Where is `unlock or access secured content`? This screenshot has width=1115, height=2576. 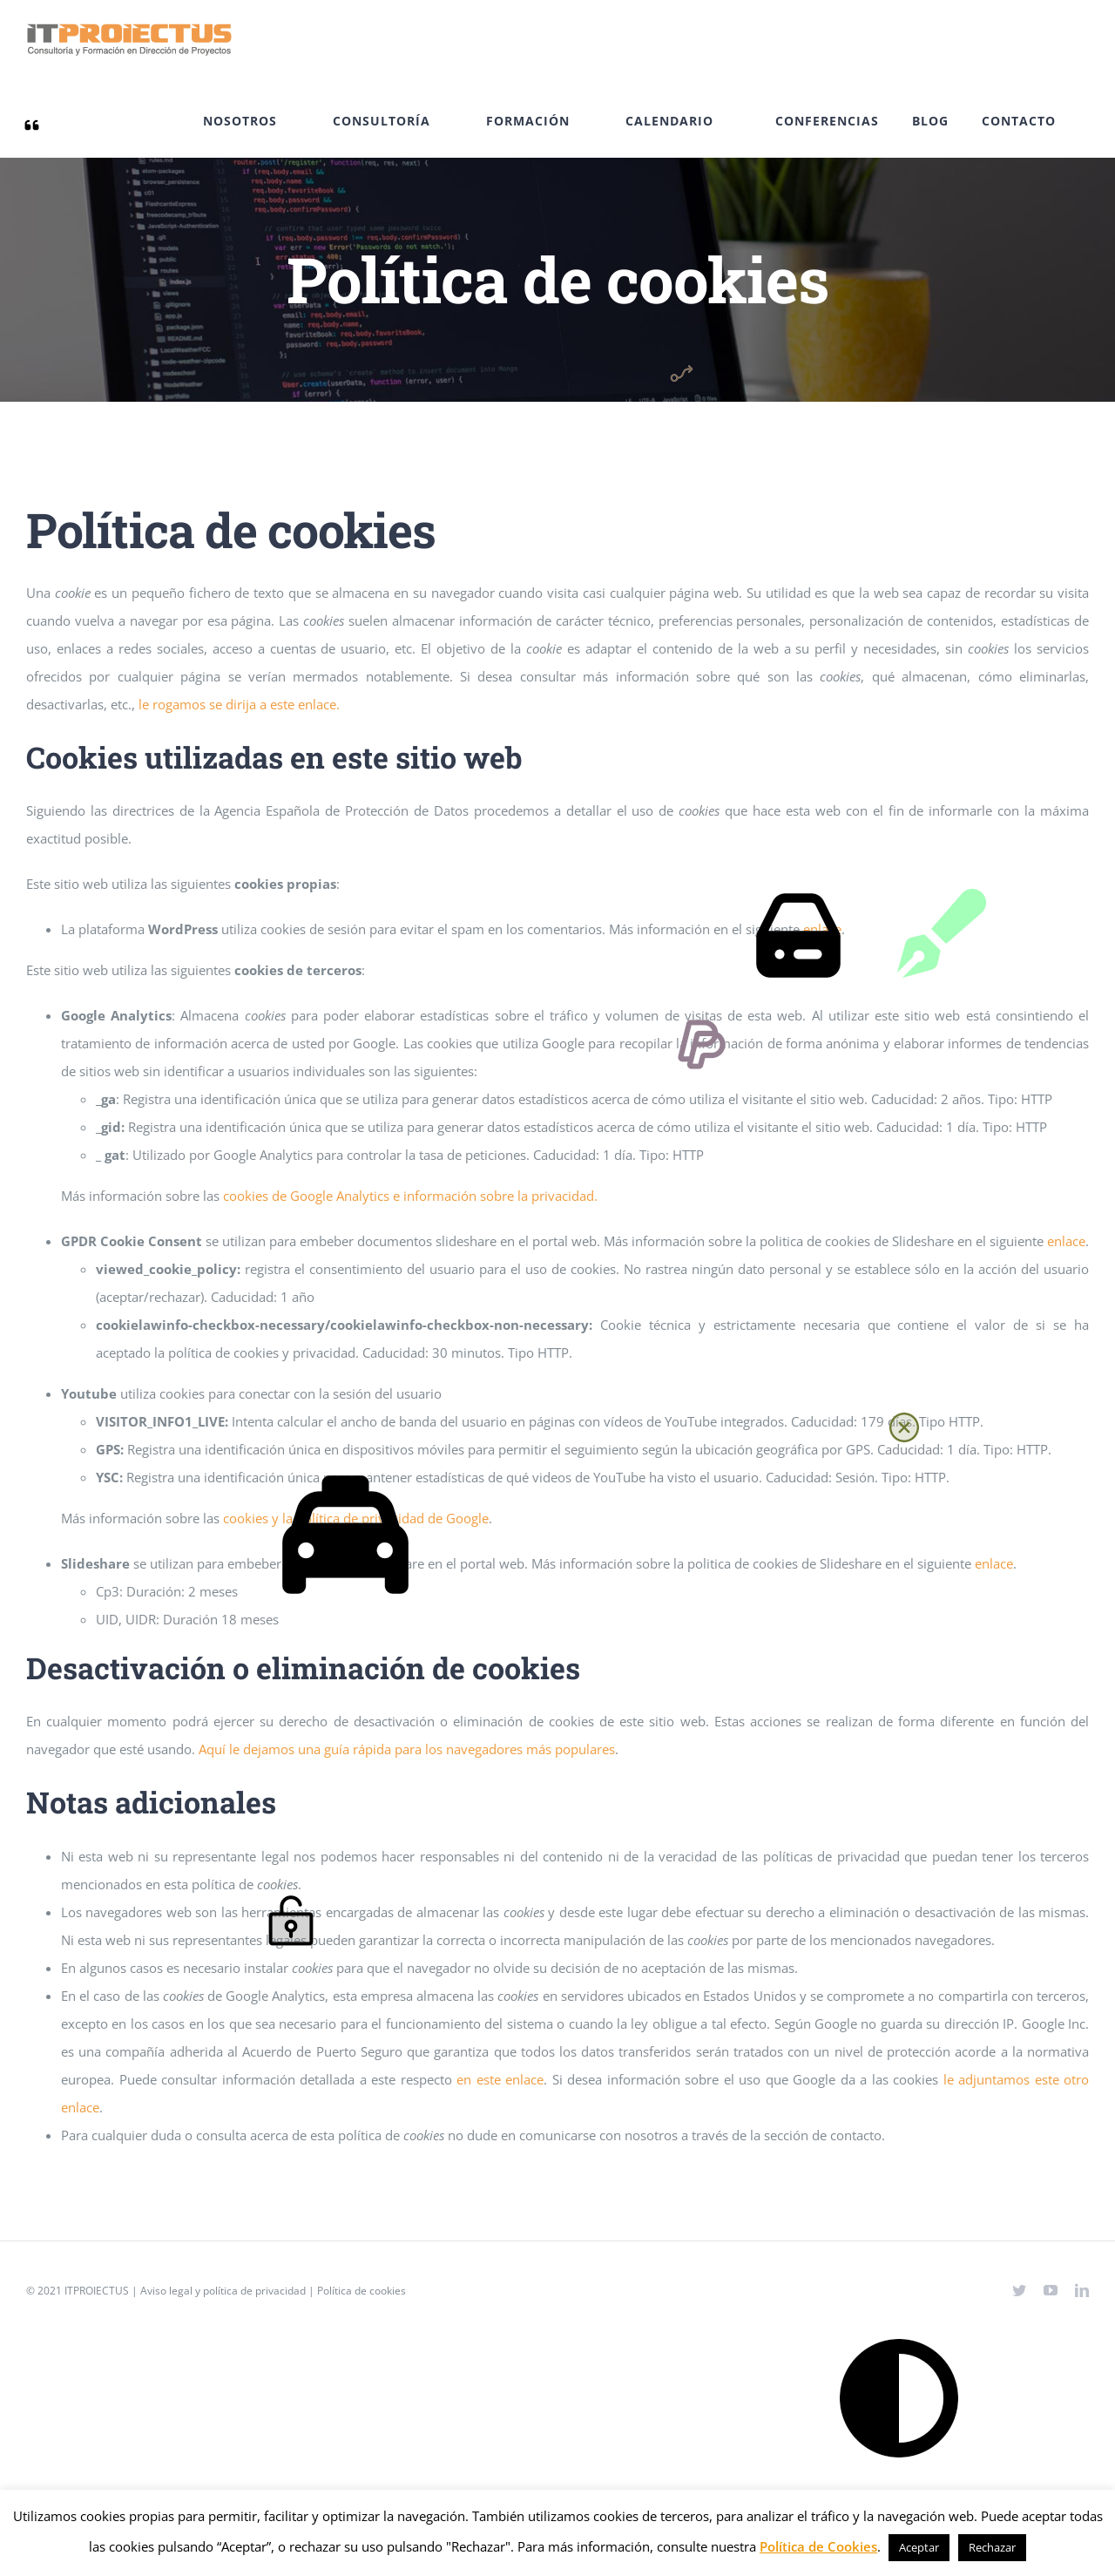
unlock or access secured content is located at coordinates (291, 1923).